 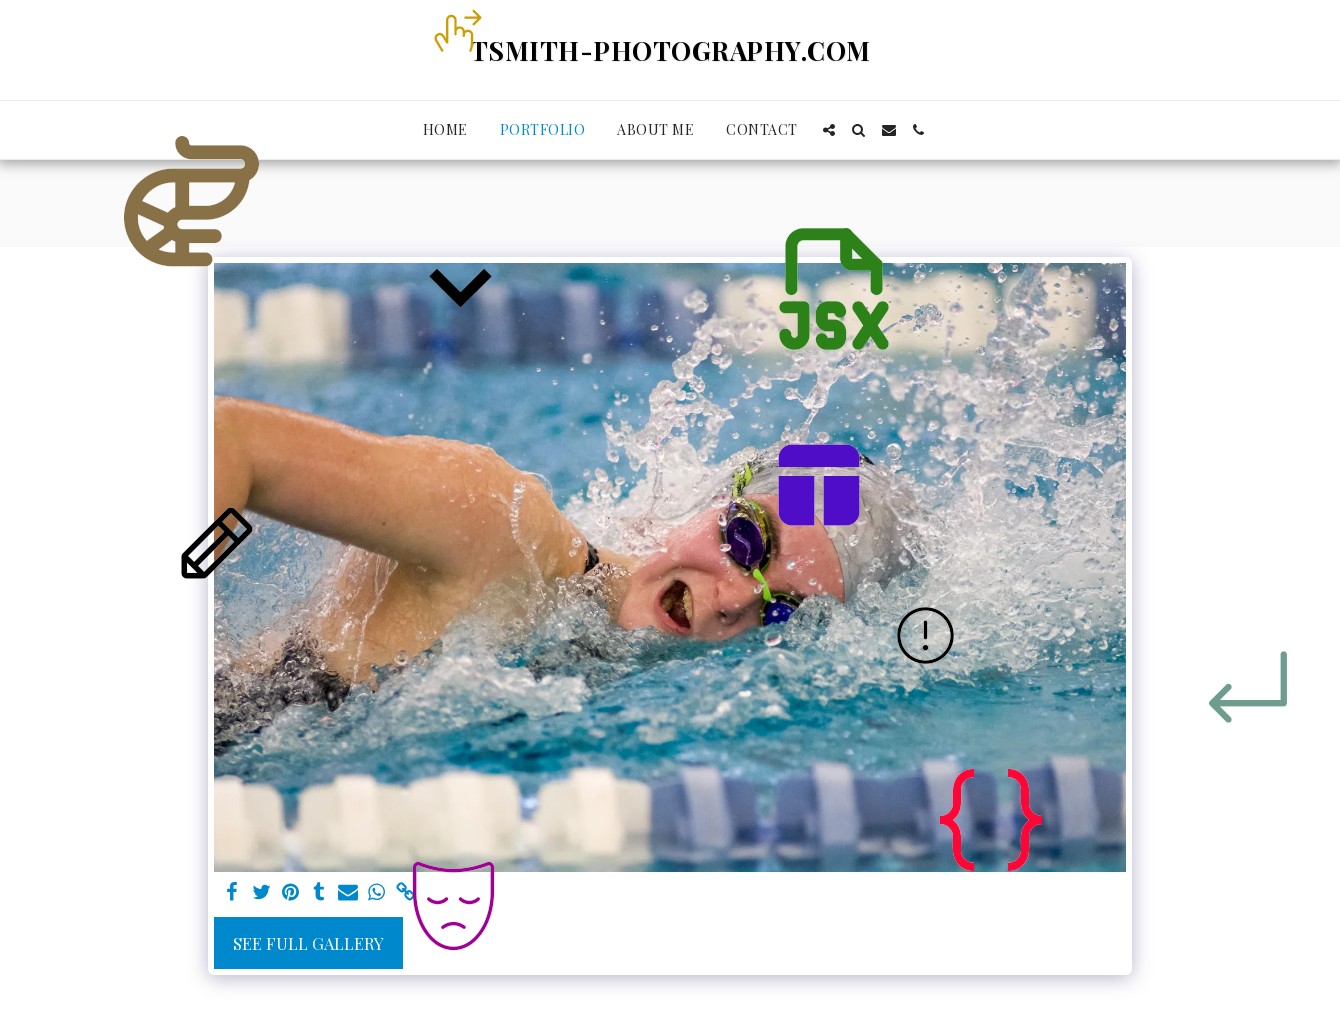 What do you see at coordinates (925, 635) in the screenshot?
I see `indicates a warning or caution state` at bounding box center [925, 635].